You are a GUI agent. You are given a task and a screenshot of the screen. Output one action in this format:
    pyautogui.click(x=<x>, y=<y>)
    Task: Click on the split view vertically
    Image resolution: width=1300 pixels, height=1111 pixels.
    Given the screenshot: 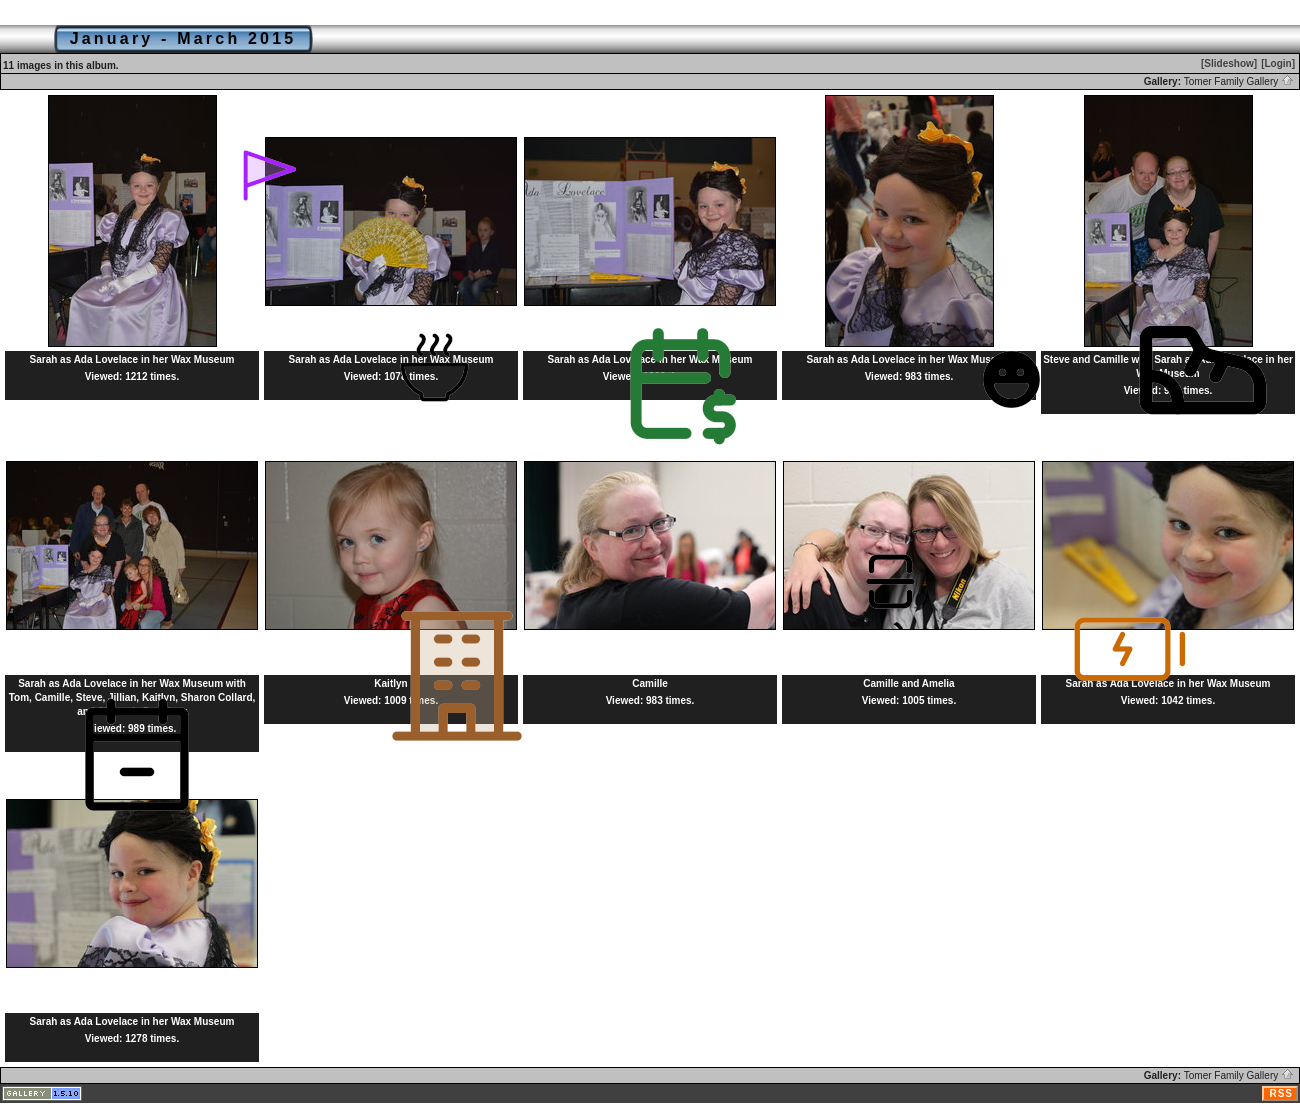 What is the action you would take?
    pyautogui.click(x=890, y=581)
    